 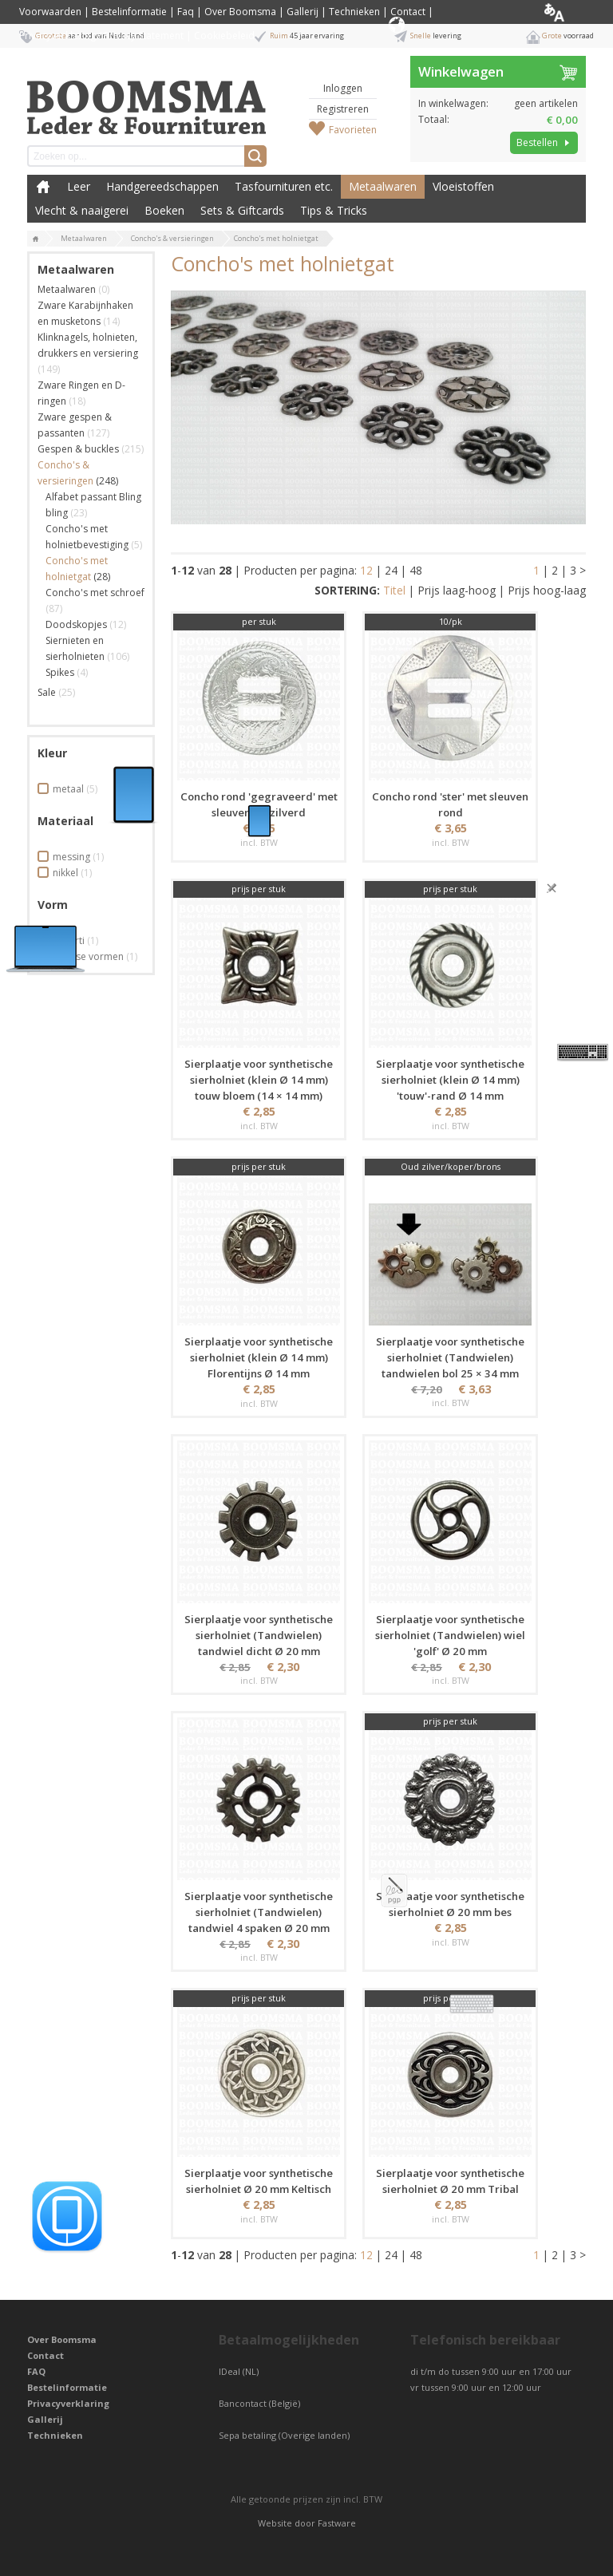 What do you see at coordinates (552, 888) in the screenshot?
I see `indicates write access is disabled` at bounding box center [552, 888].